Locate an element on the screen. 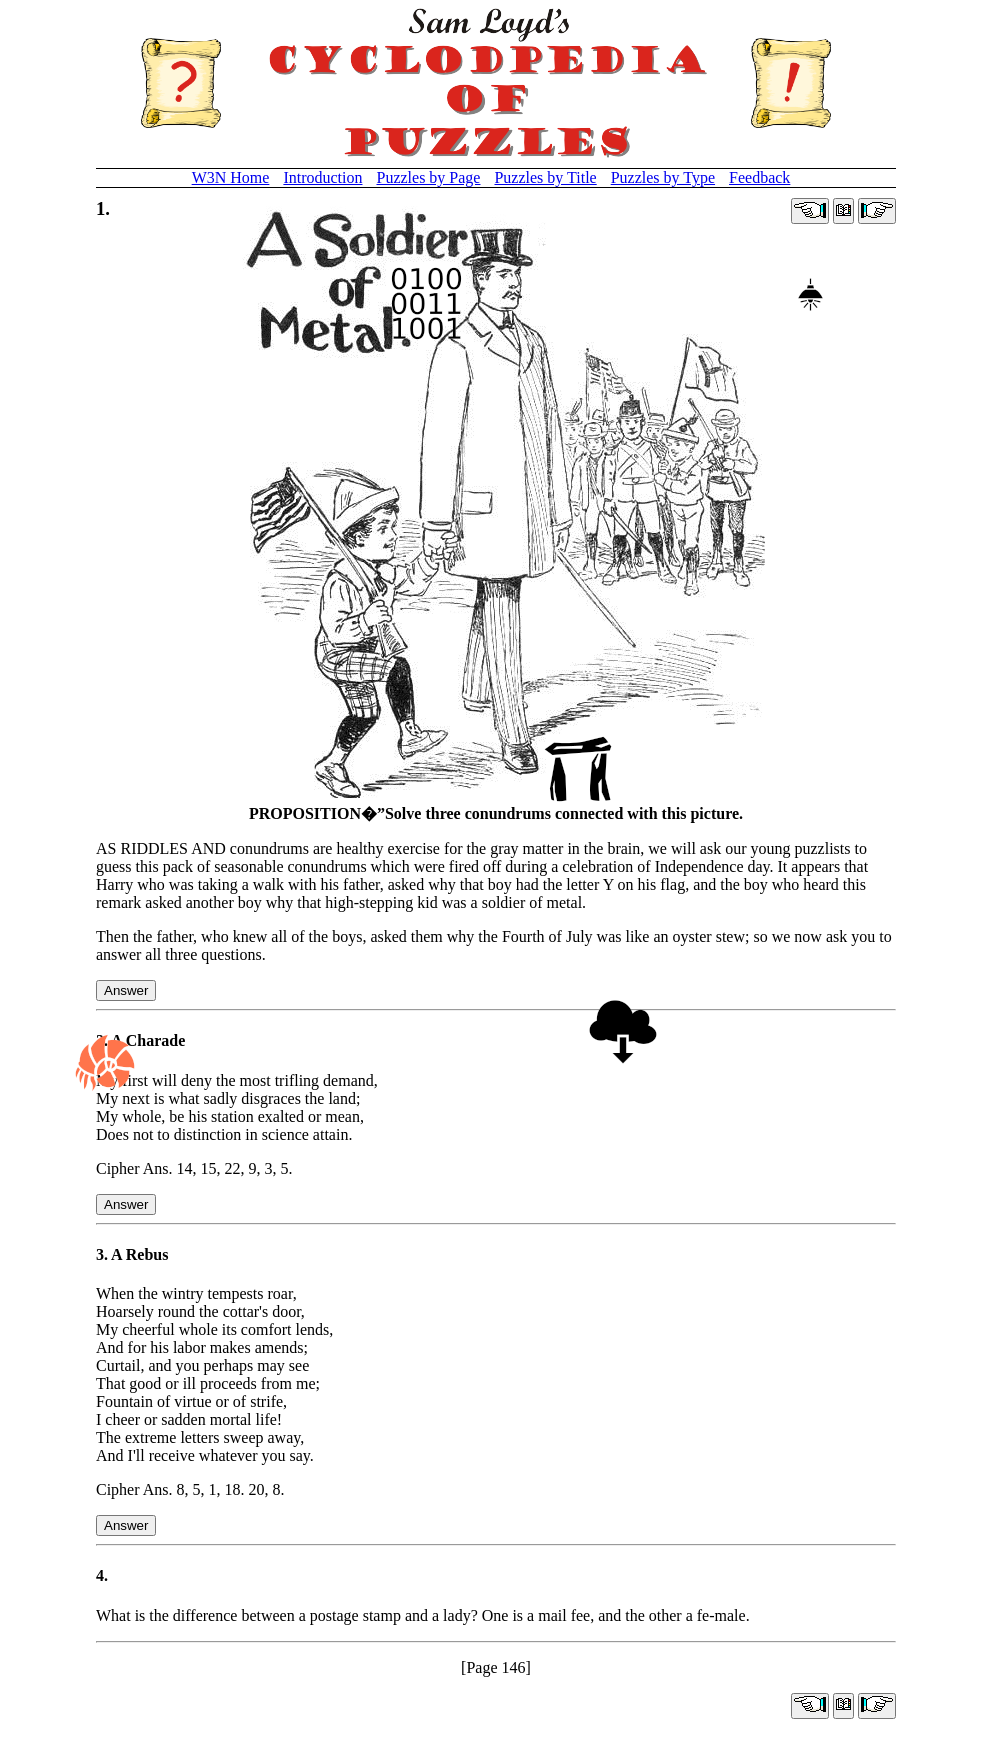  toggle ceiling light on/off is located at coordinates (810, 294).